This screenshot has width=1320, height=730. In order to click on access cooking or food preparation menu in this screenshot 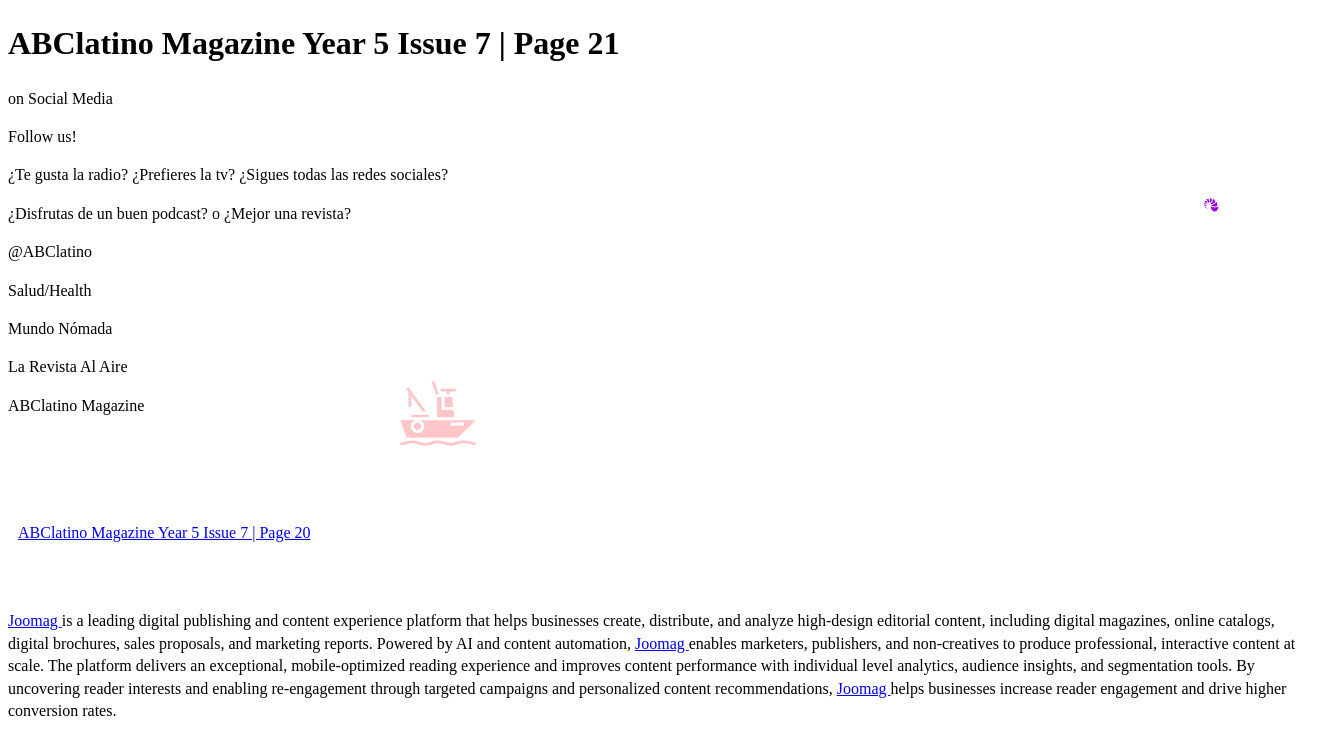, I will do `click(1211, 205)`.